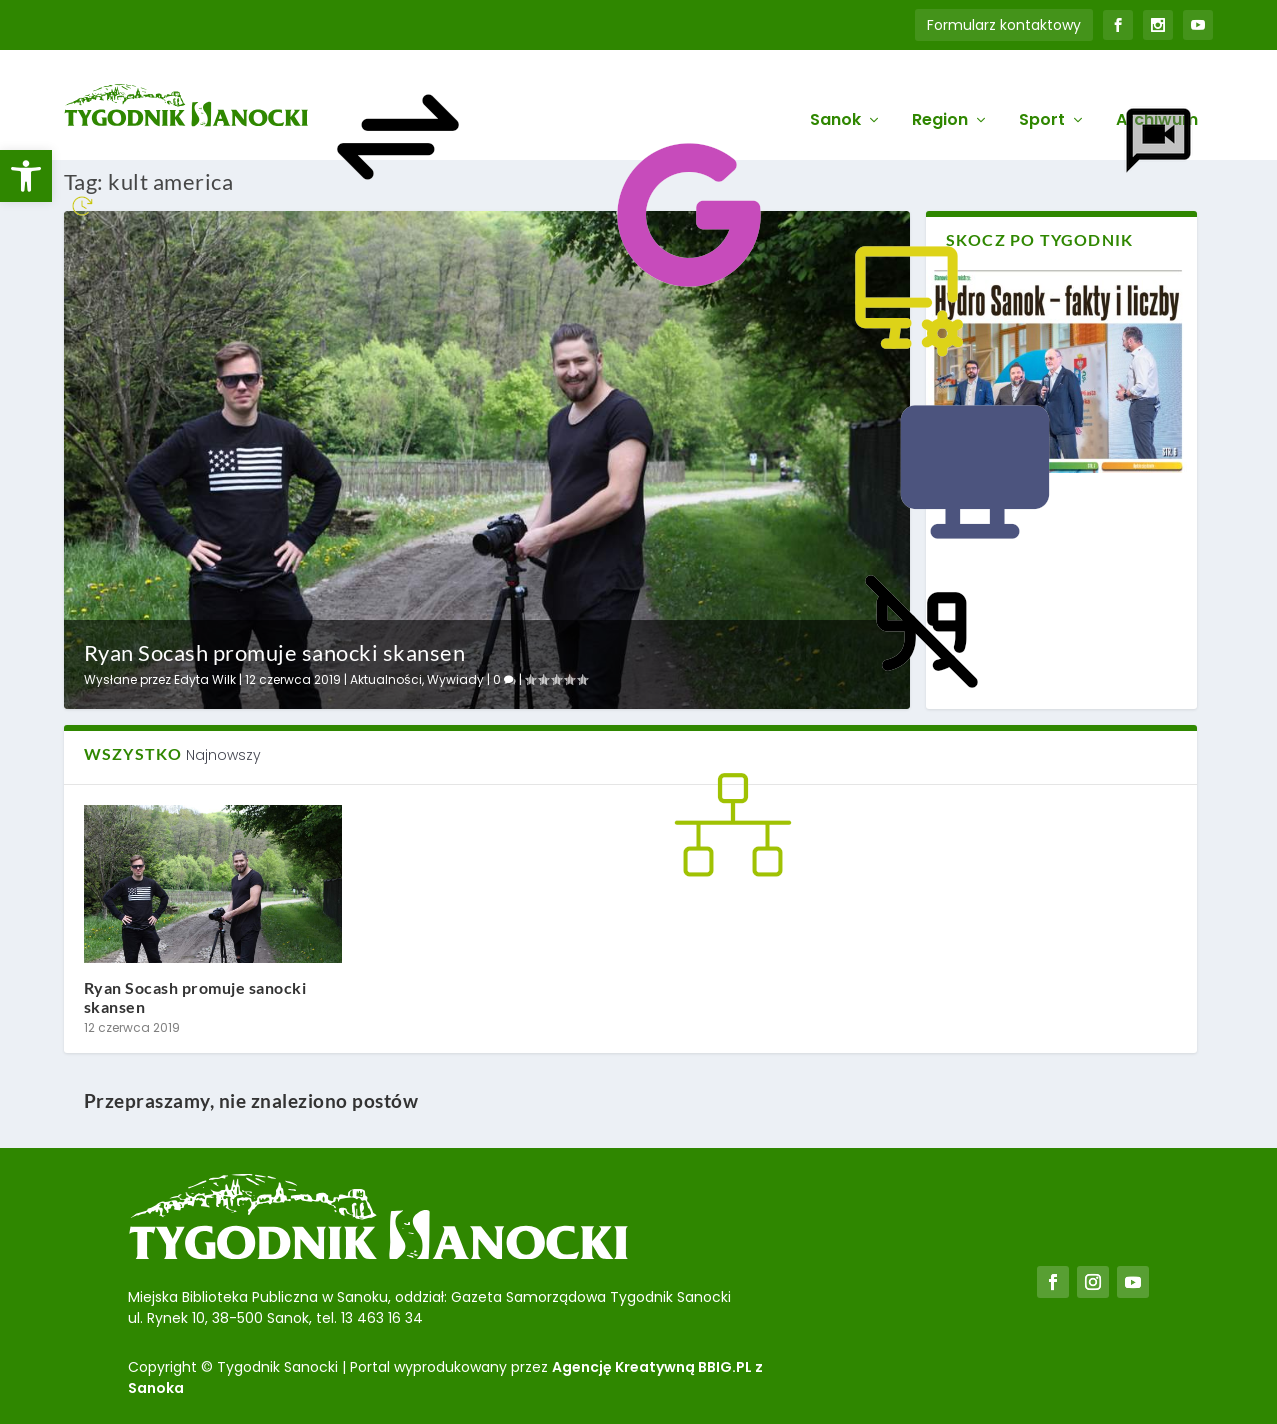  Describe the element at coordinates (975, 472) in the screenshot. I see `switch to desktop view` at that location.